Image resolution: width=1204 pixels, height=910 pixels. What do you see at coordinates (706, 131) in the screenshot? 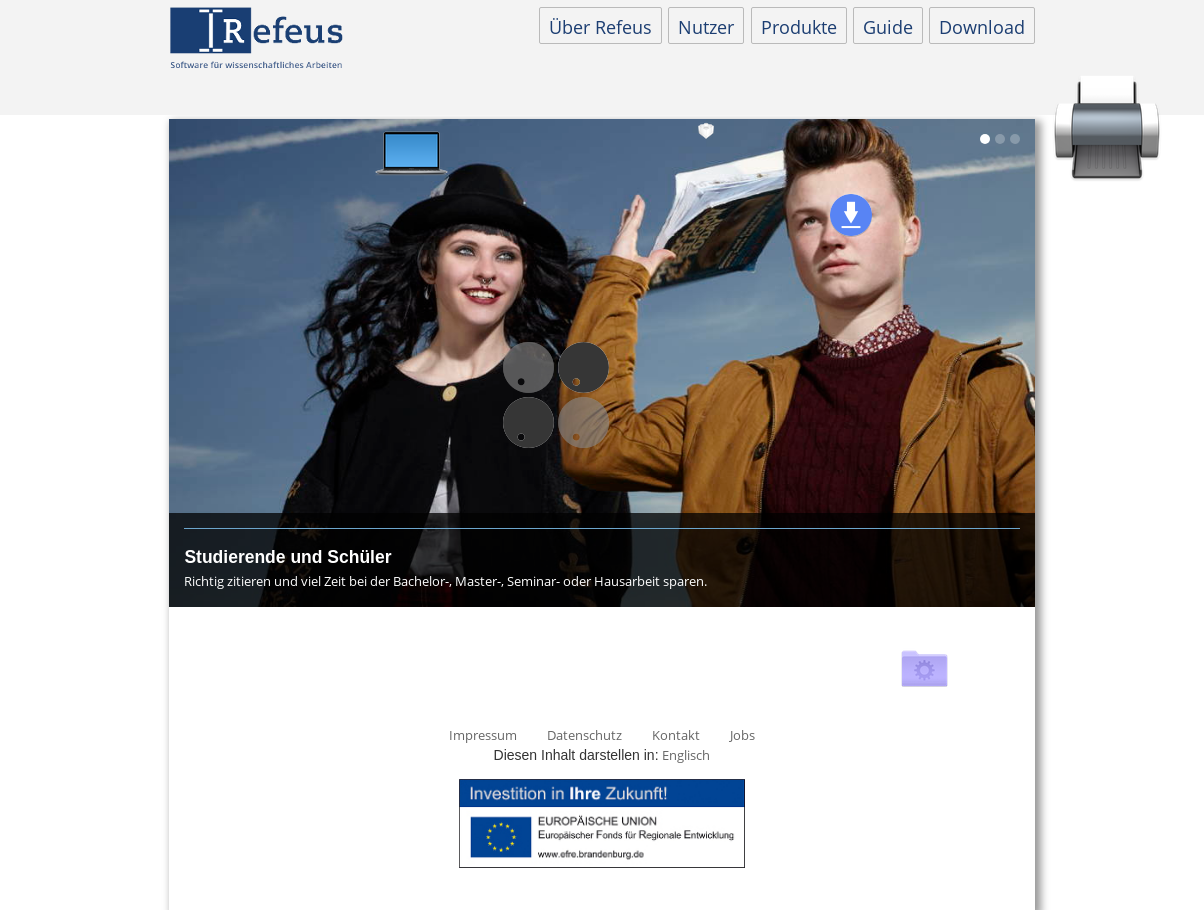
I see `a quicklook plugin or generator component` at bounding box center [706, 131].